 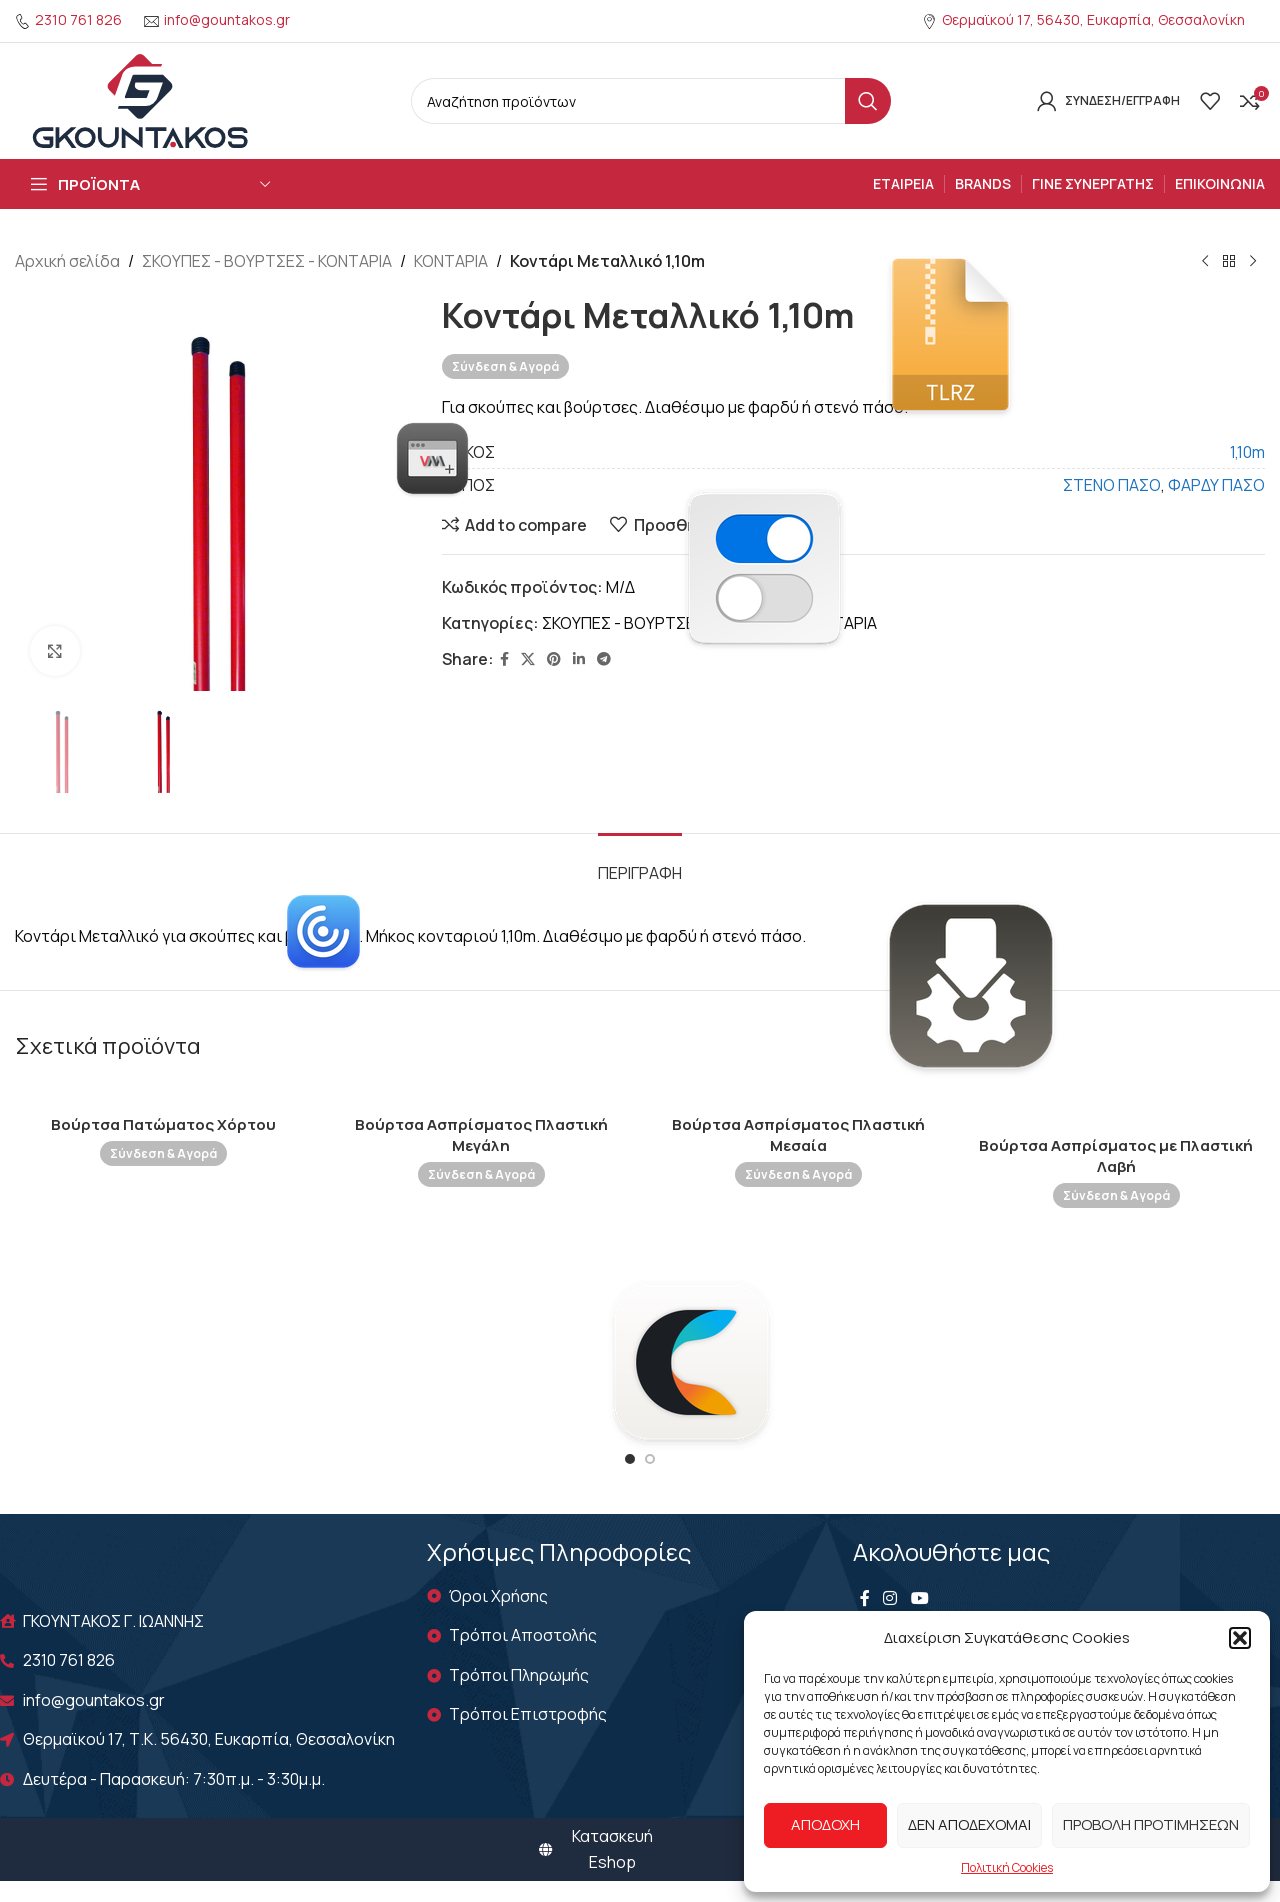 I want to click on create a new virtual machine, so click(x=432, y=458).